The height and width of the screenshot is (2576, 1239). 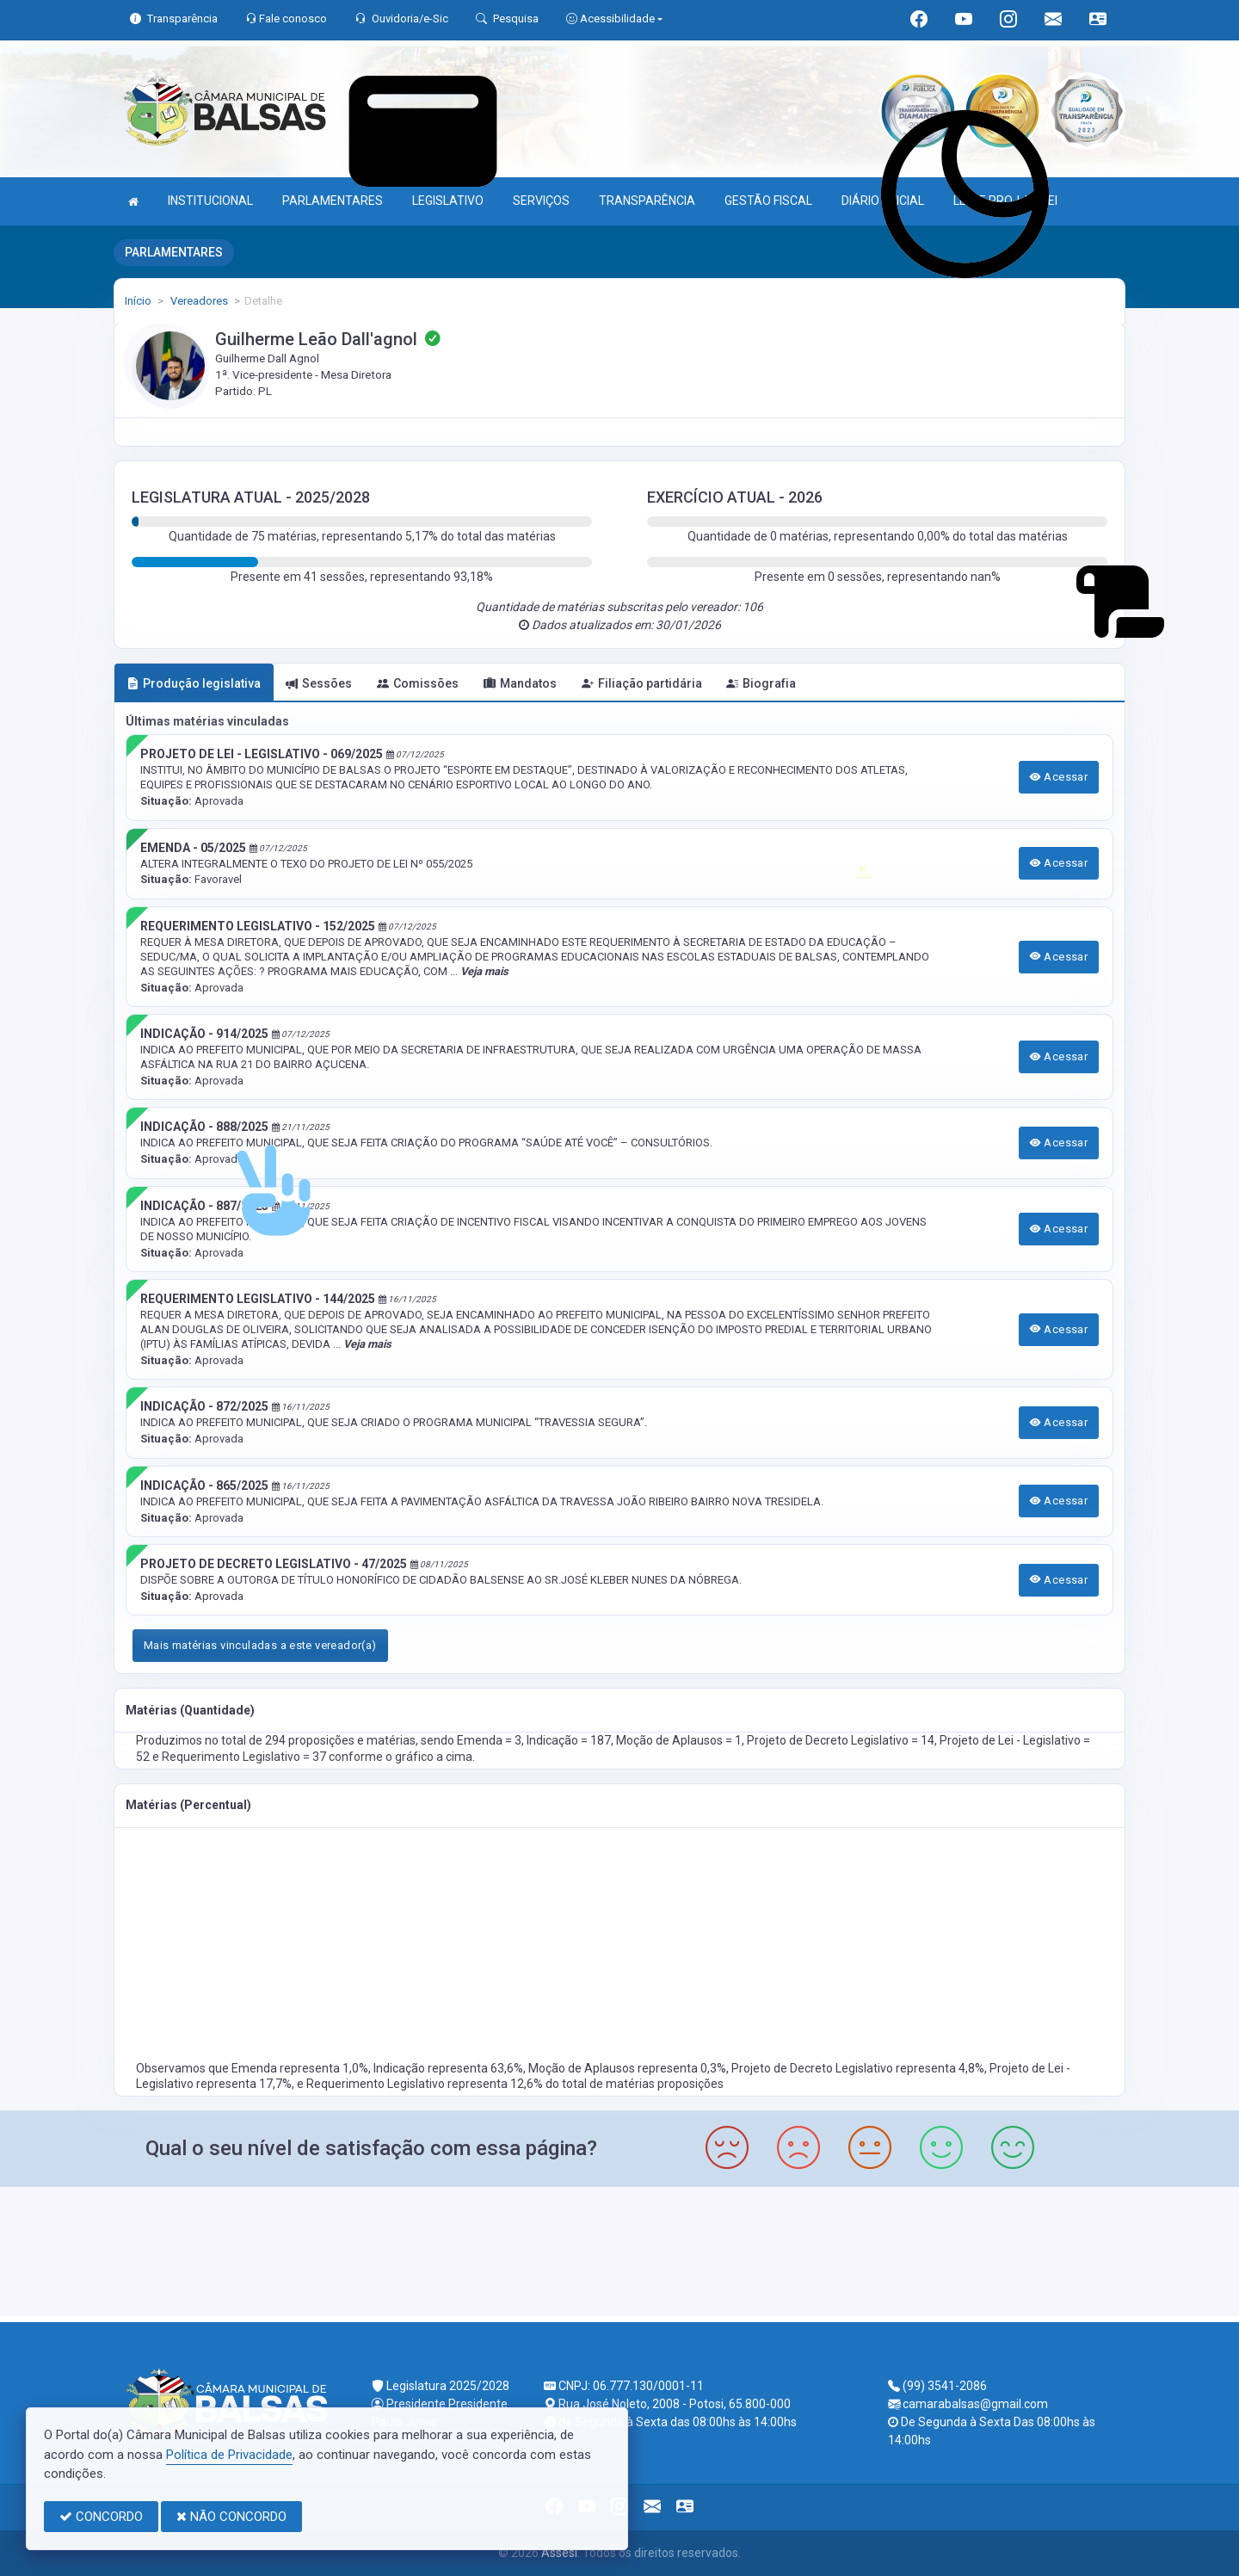 What do you see at coordinates (276, 1190) in the screenshot?
I see `peace sign or victory gesture emoji` at bounding box center [276, 1190].